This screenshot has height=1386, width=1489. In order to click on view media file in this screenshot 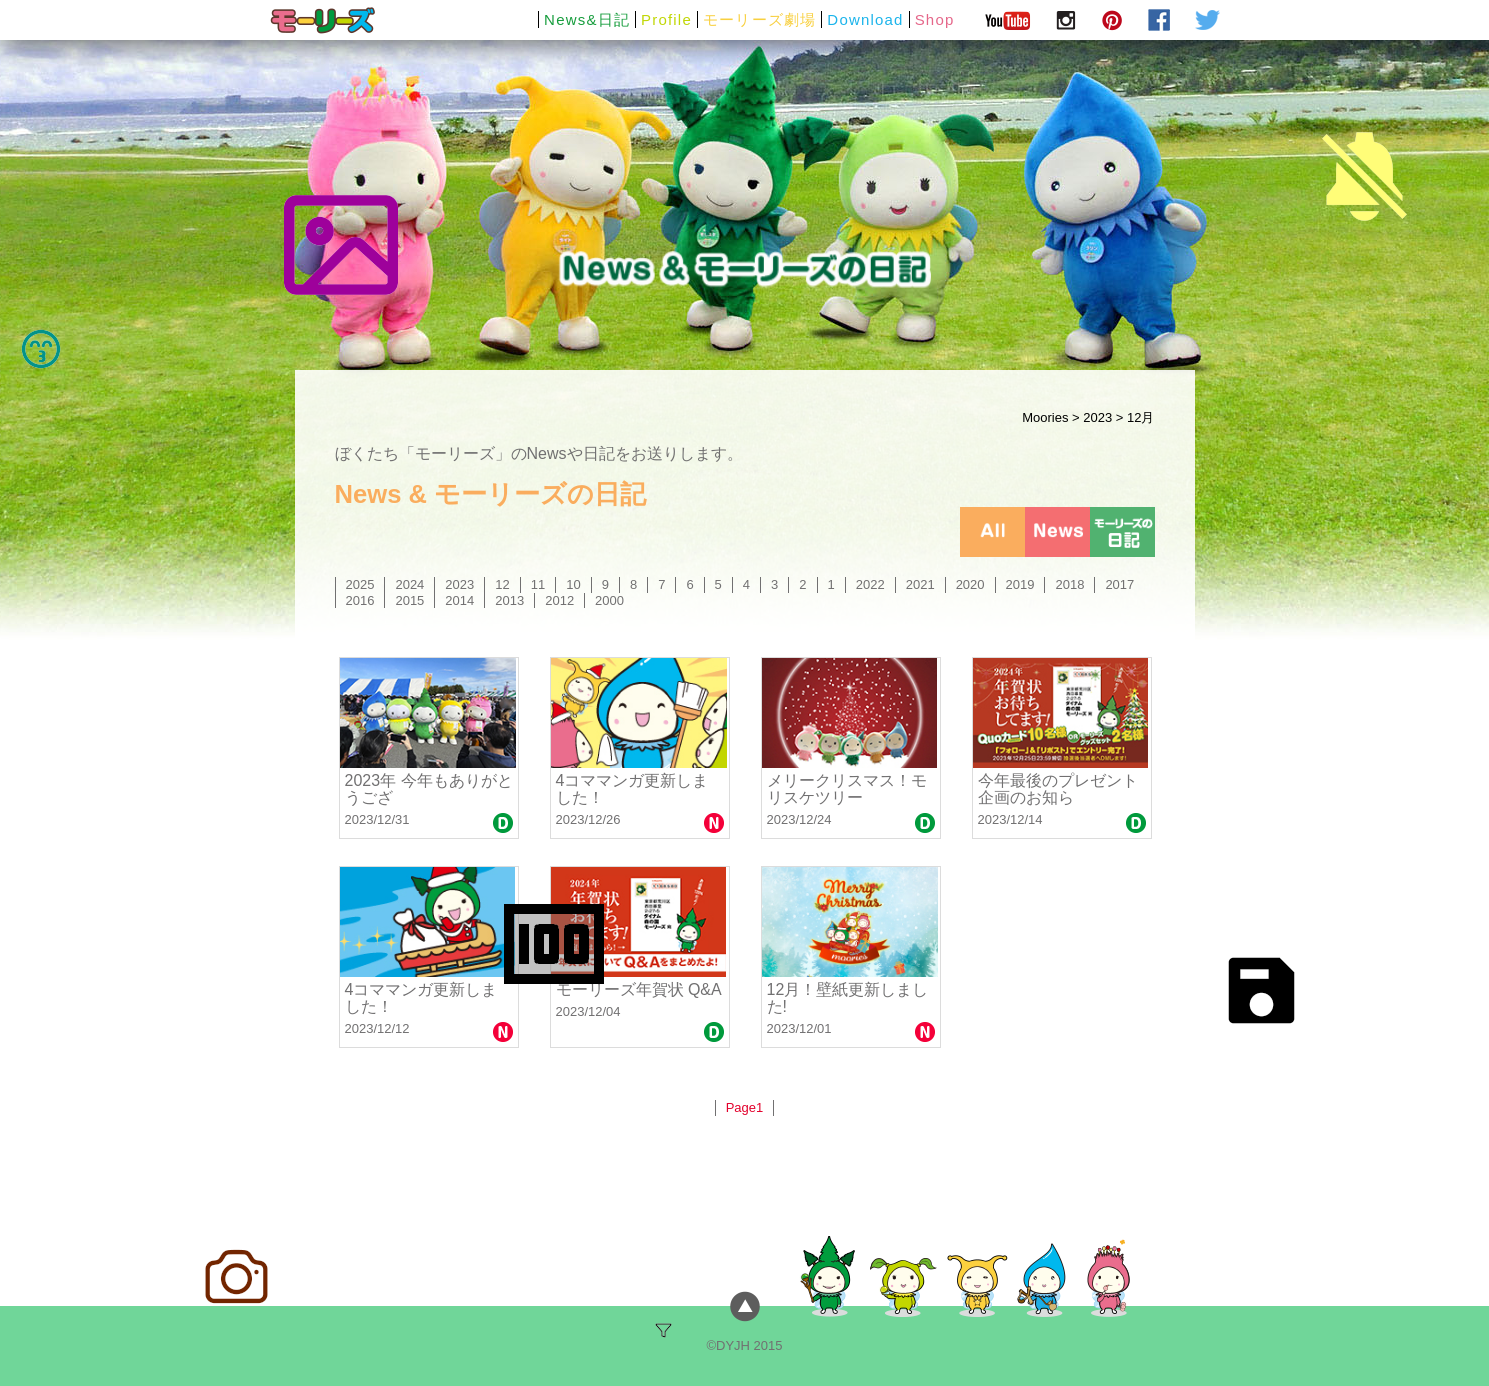, I will do `click(341, 245)`.